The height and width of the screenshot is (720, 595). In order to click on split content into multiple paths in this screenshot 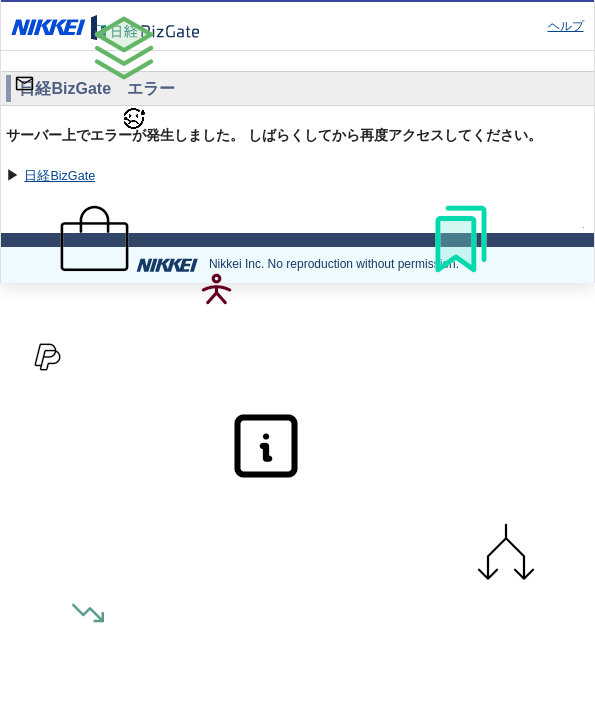, I will do `click(506, 554)`.